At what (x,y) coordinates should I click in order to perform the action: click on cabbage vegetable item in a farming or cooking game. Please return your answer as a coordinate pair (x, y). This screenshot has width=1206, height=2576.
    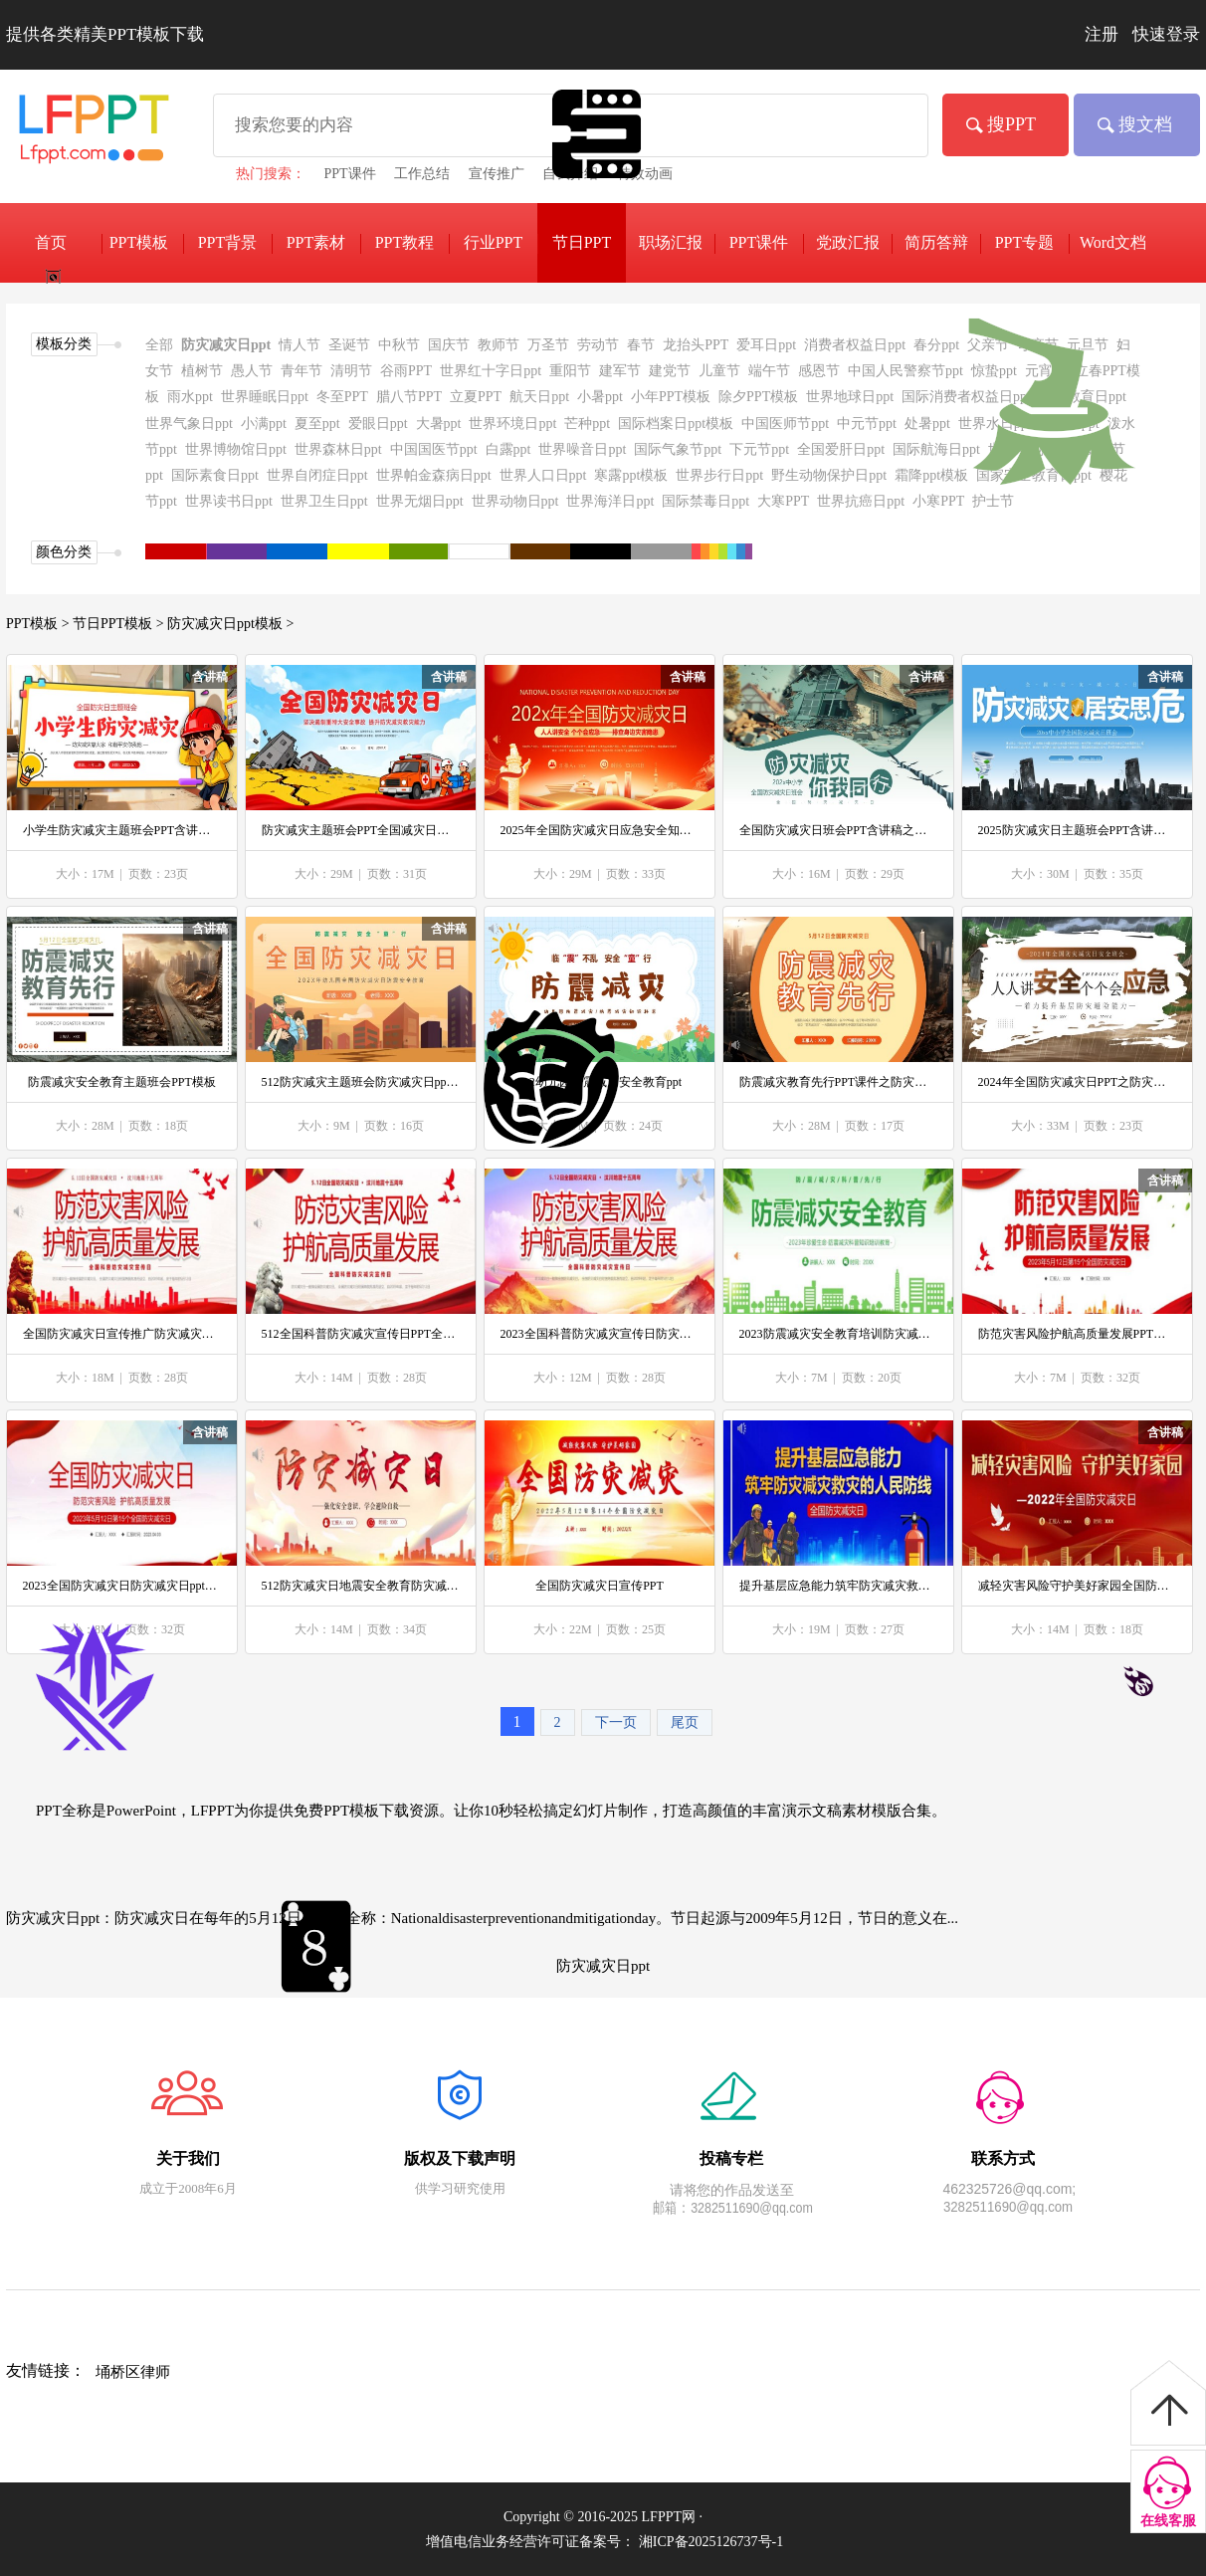
    Looking at the image, I should click on (551, 1079).